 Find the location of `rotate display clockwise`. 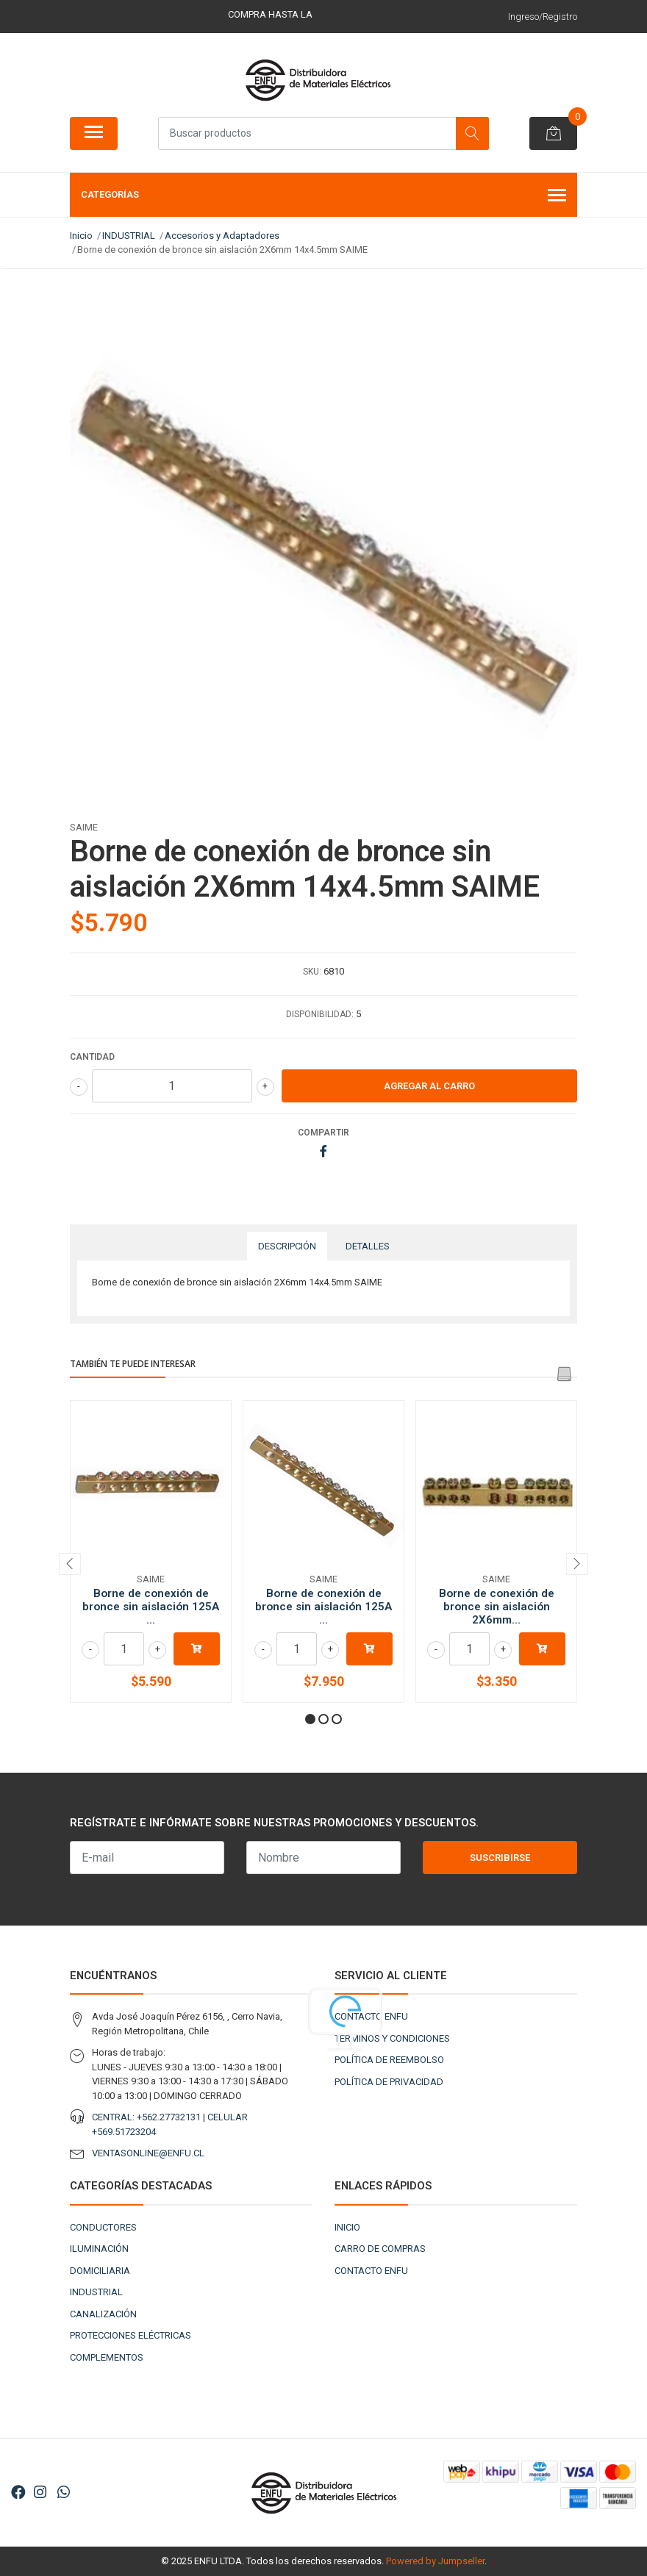

rotate display clockwise is located at coordinates (345, 2019).